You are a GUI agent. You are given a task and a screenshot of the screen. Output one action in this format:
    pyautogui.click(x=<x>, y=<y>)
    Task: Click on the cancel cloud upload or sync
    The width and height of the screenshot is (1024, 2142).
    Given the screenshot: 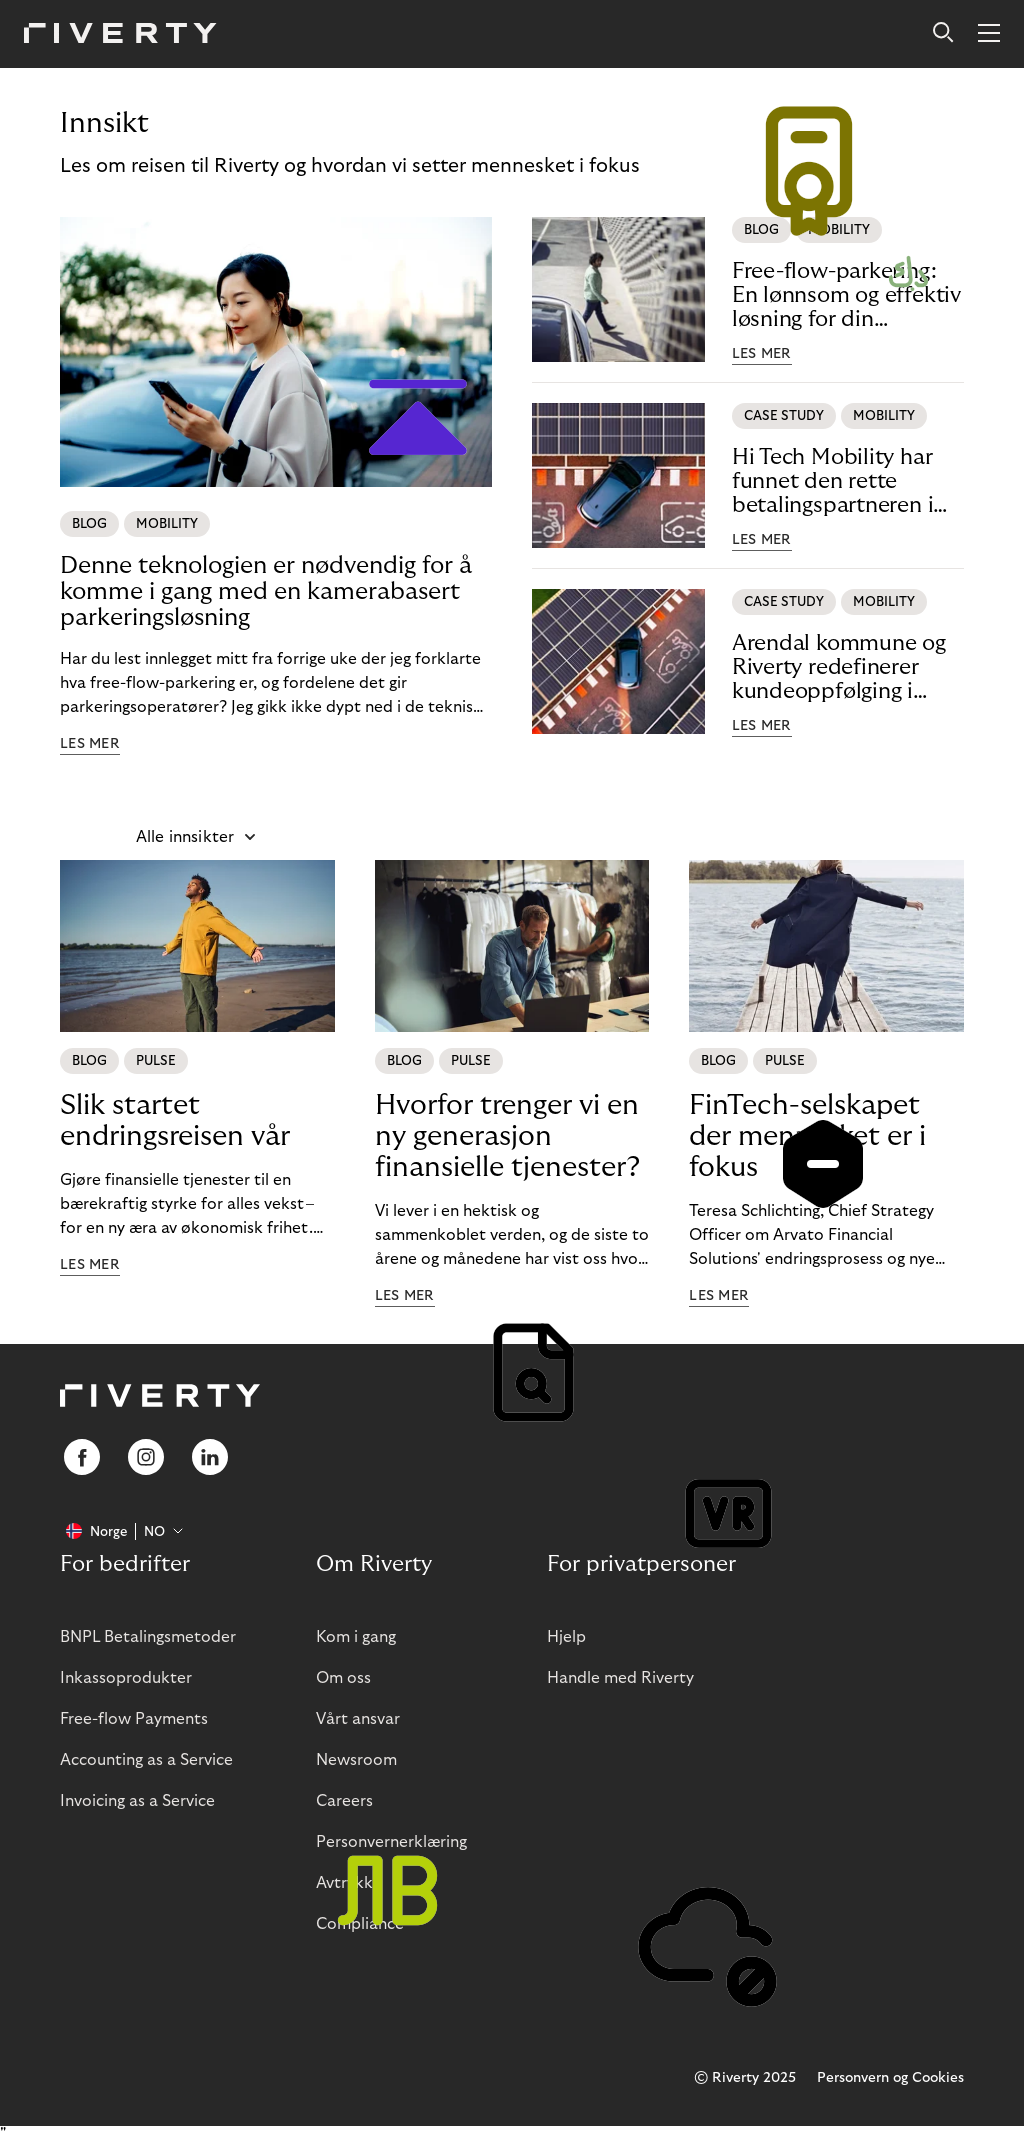 What is the action you would take?
    pyautogui.click(x=707, y=1937)
    